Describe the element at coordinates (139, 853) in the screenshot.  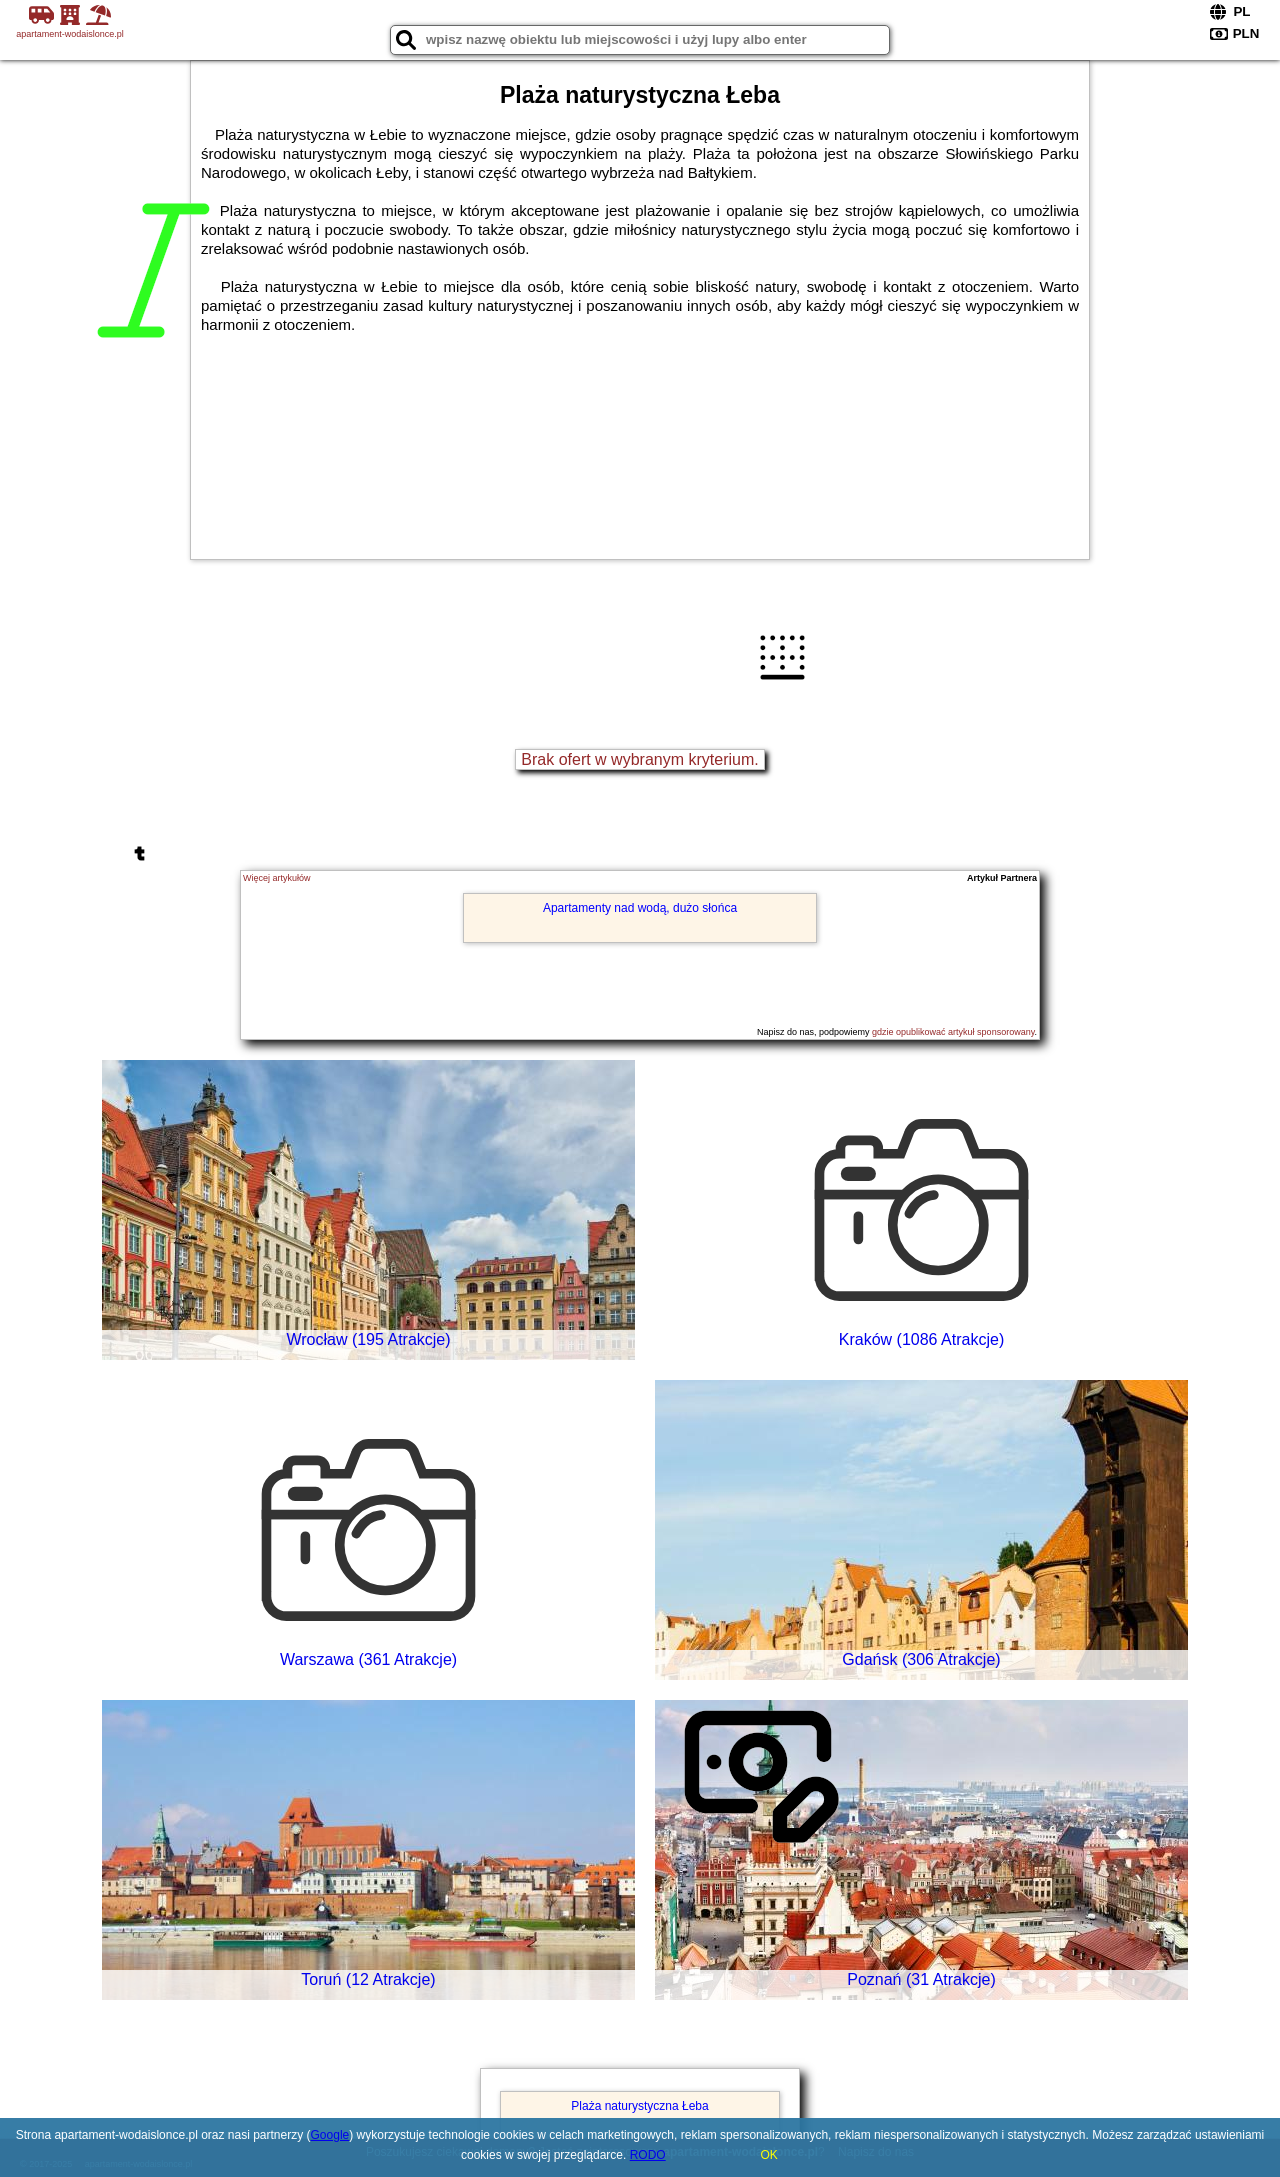
I see `open tumblr app` at that location.